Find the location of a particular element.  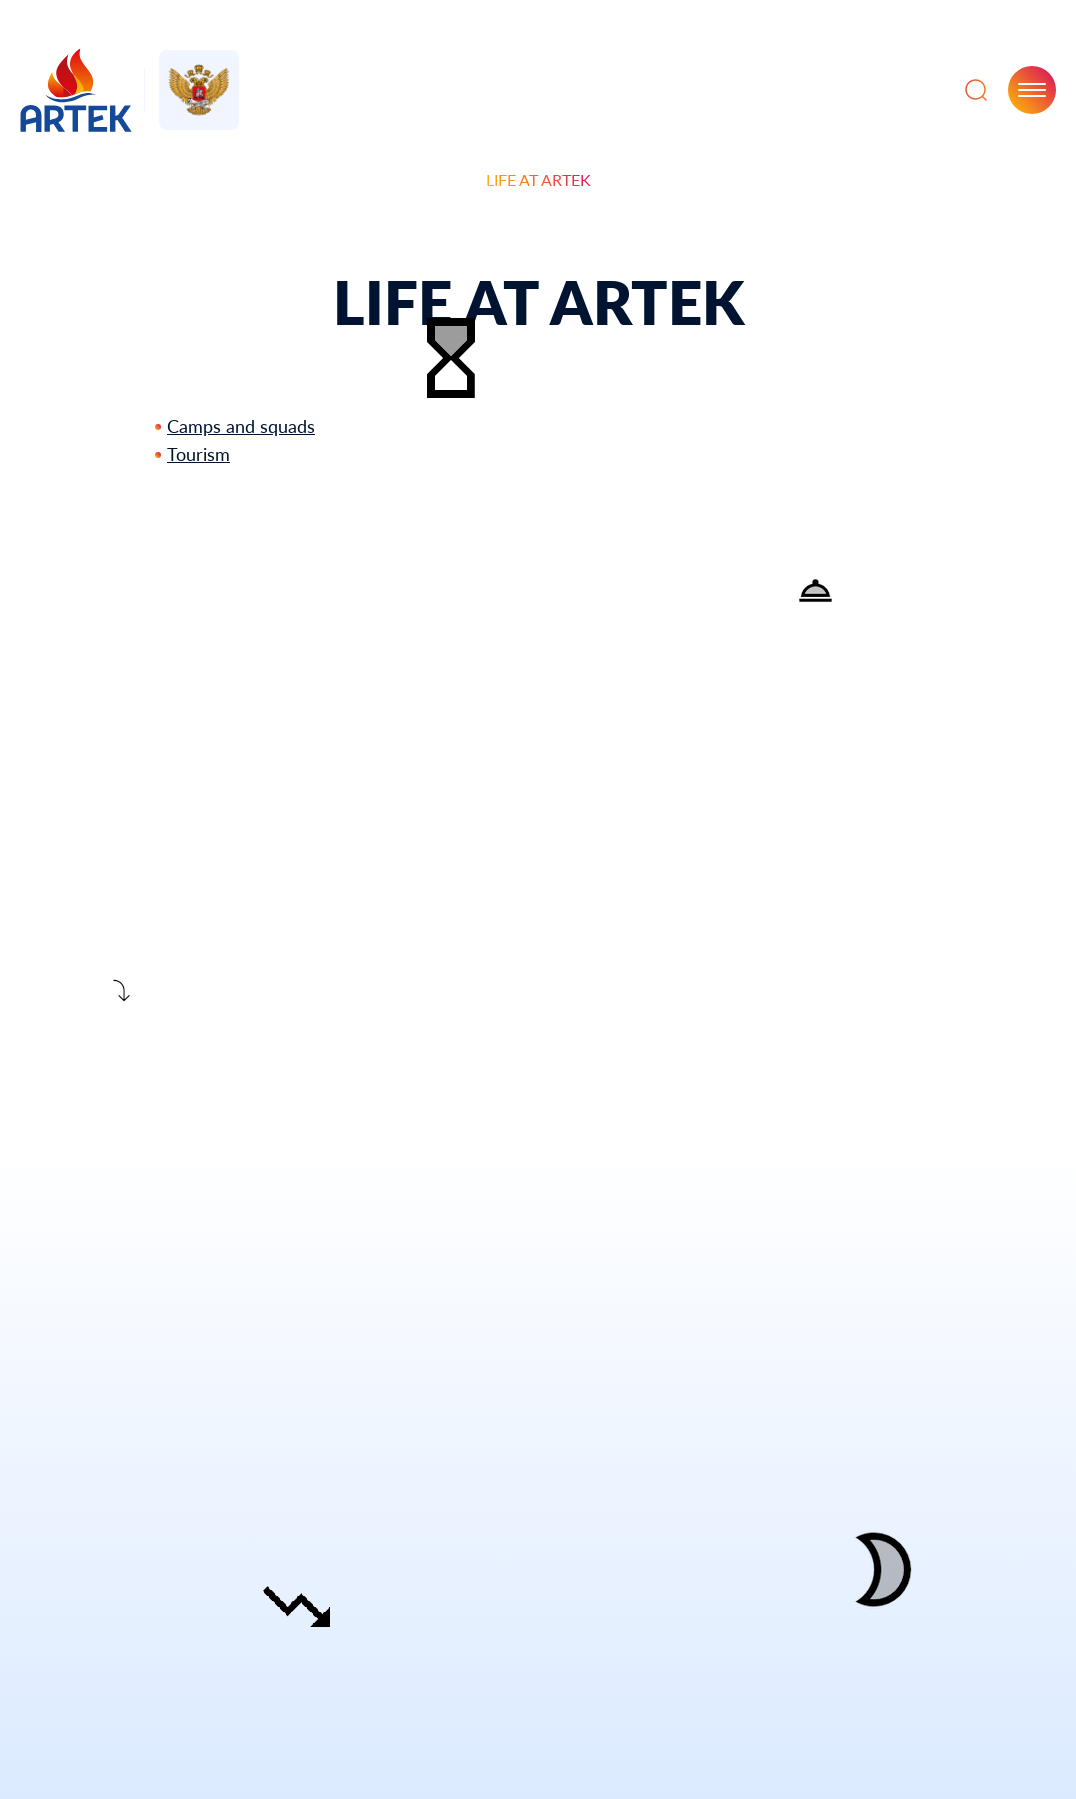

redirect content or flow downward is located at coordinates (121, 990).